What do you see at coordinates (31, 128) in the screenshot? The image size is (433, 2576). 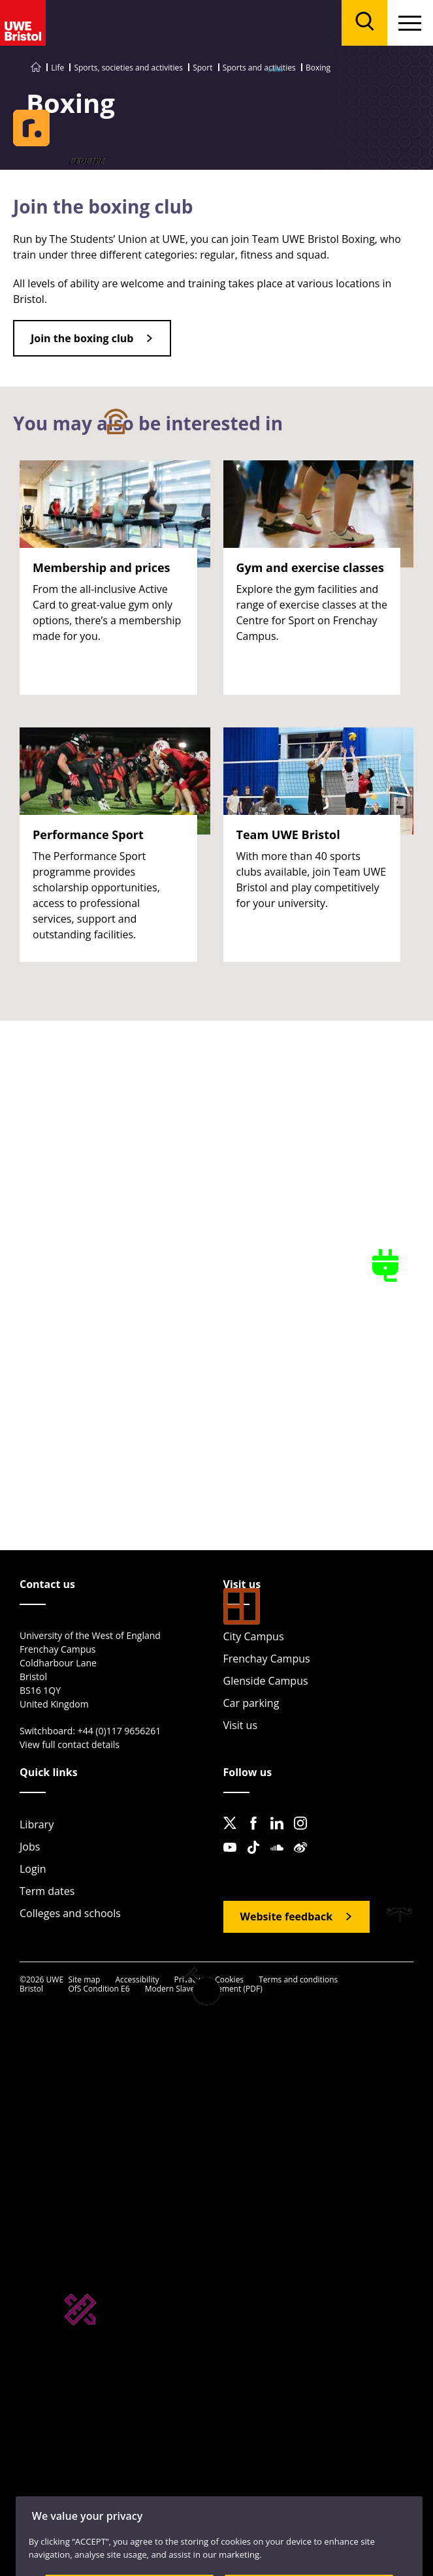 I see `open roadmap.sh website or app` at bounding box center [31, 128].